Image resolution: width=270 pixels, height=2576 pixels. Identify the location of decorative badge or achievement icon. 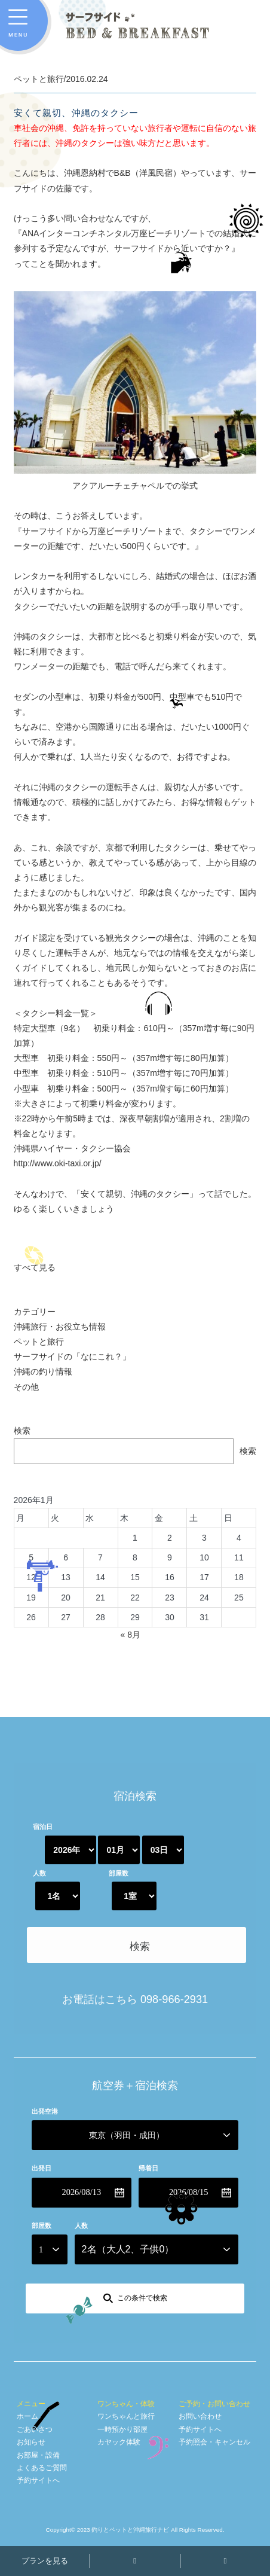
(181, 2208).